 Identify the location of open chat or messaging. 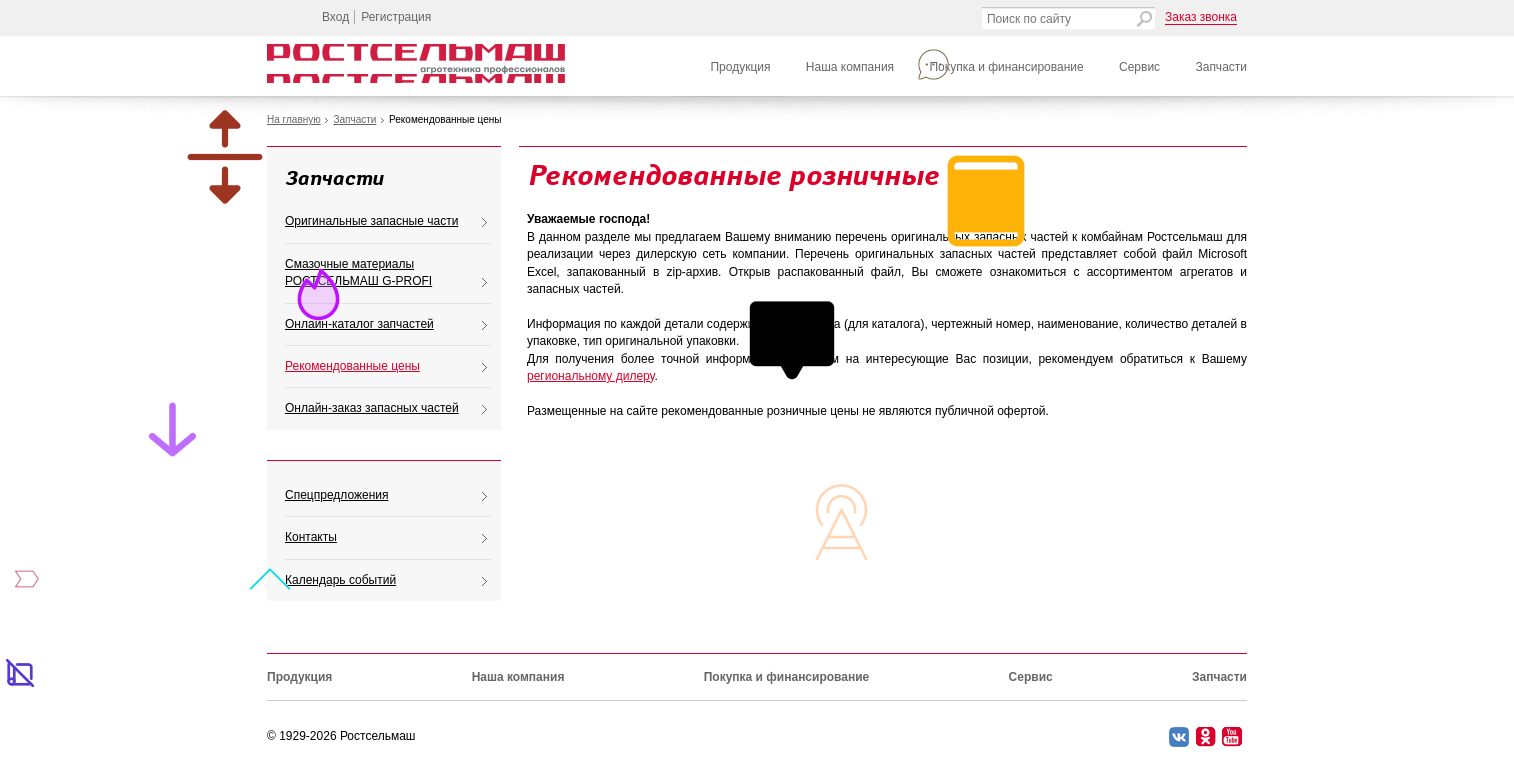
(933, 64).